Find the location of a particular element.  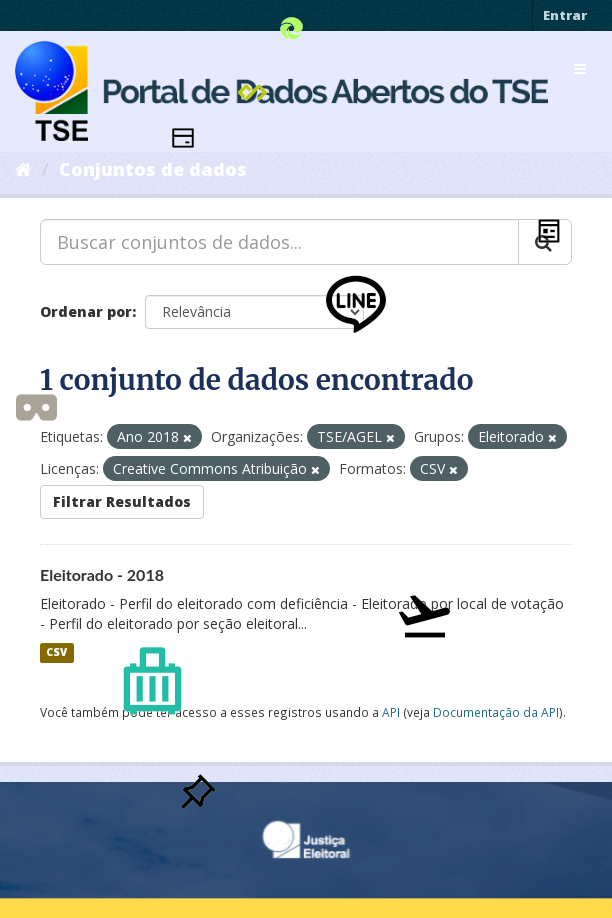

open microsoft edge browser is located at coordinates (291, 28).